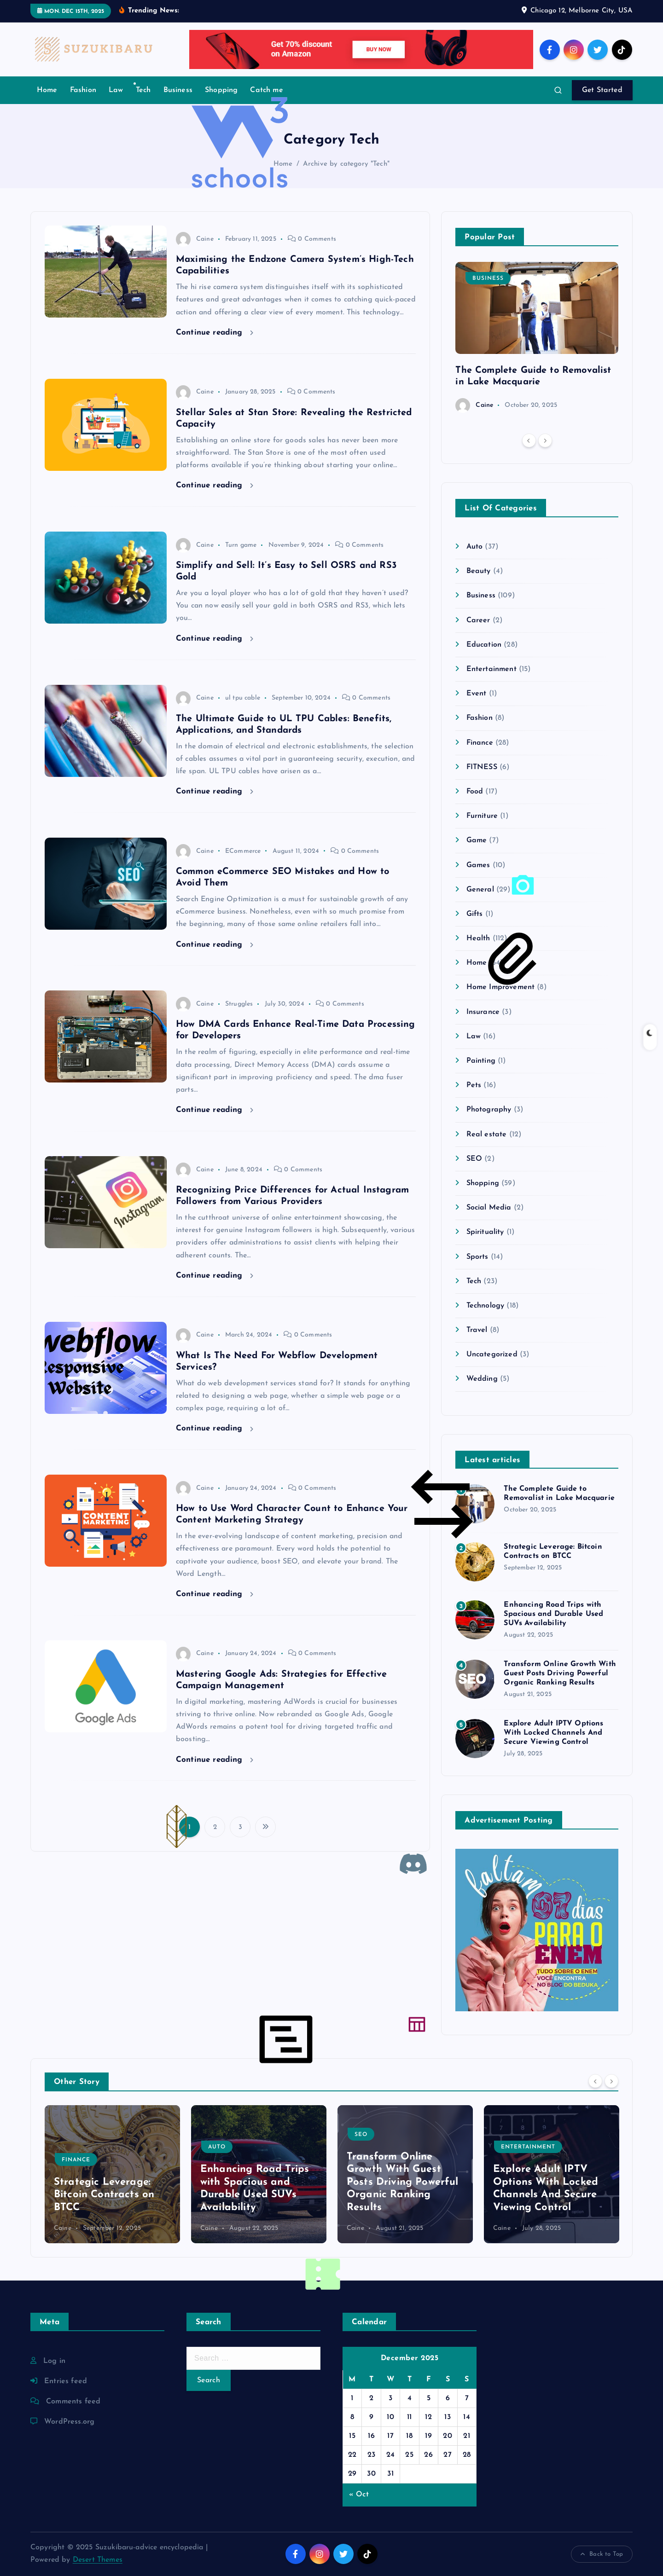 This screenshot has height=2576, width=663. Describe the element at coordinates (323, 2274) in the screenshot. I see `view available coupons or discounts` at that location.